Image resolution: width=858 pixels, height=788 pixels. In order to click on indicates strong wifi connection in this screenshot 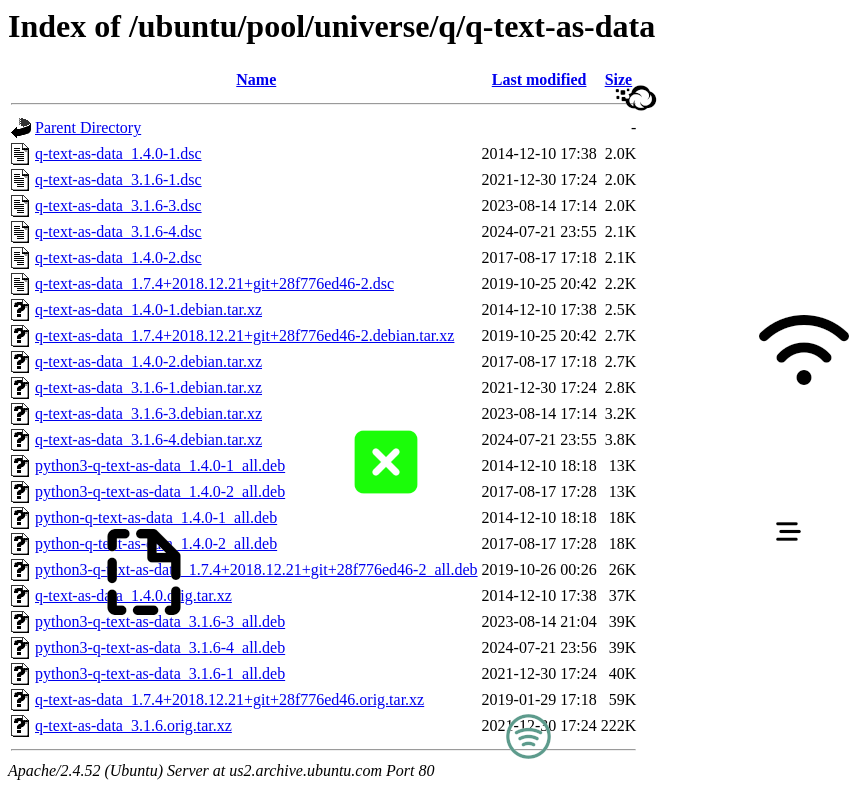, I will do `click(804, 350)`.